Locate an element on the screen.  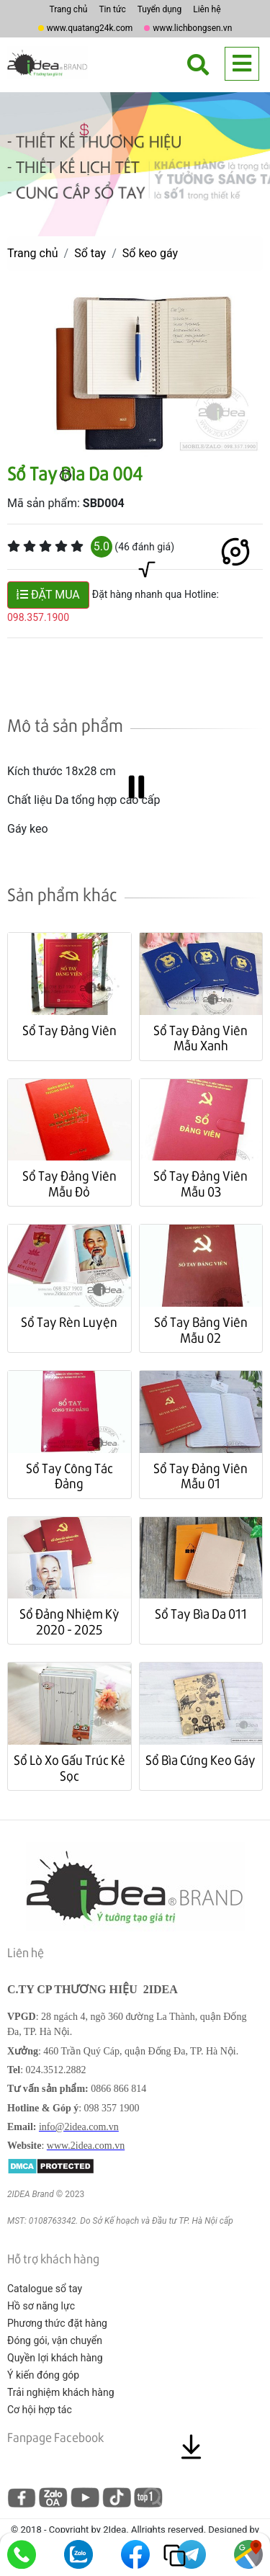
pause media playback is located at coordinates (136, 787).